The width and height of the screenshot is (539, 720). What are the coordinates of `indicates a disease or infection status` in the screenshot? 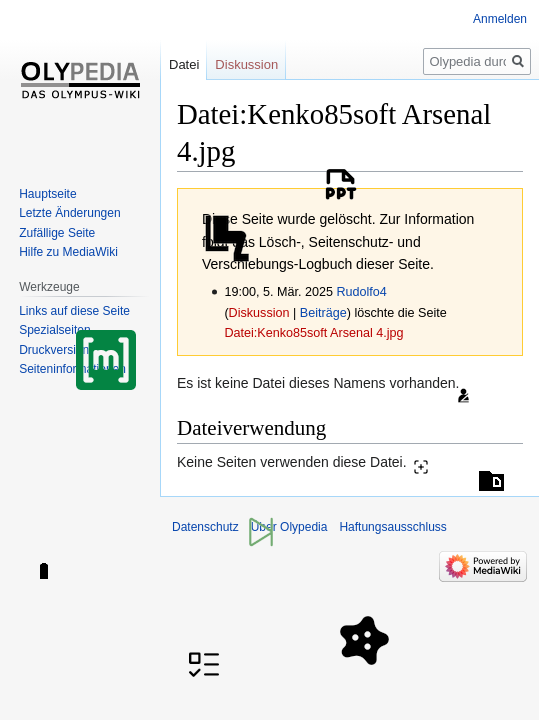 It's located at (364, 640).